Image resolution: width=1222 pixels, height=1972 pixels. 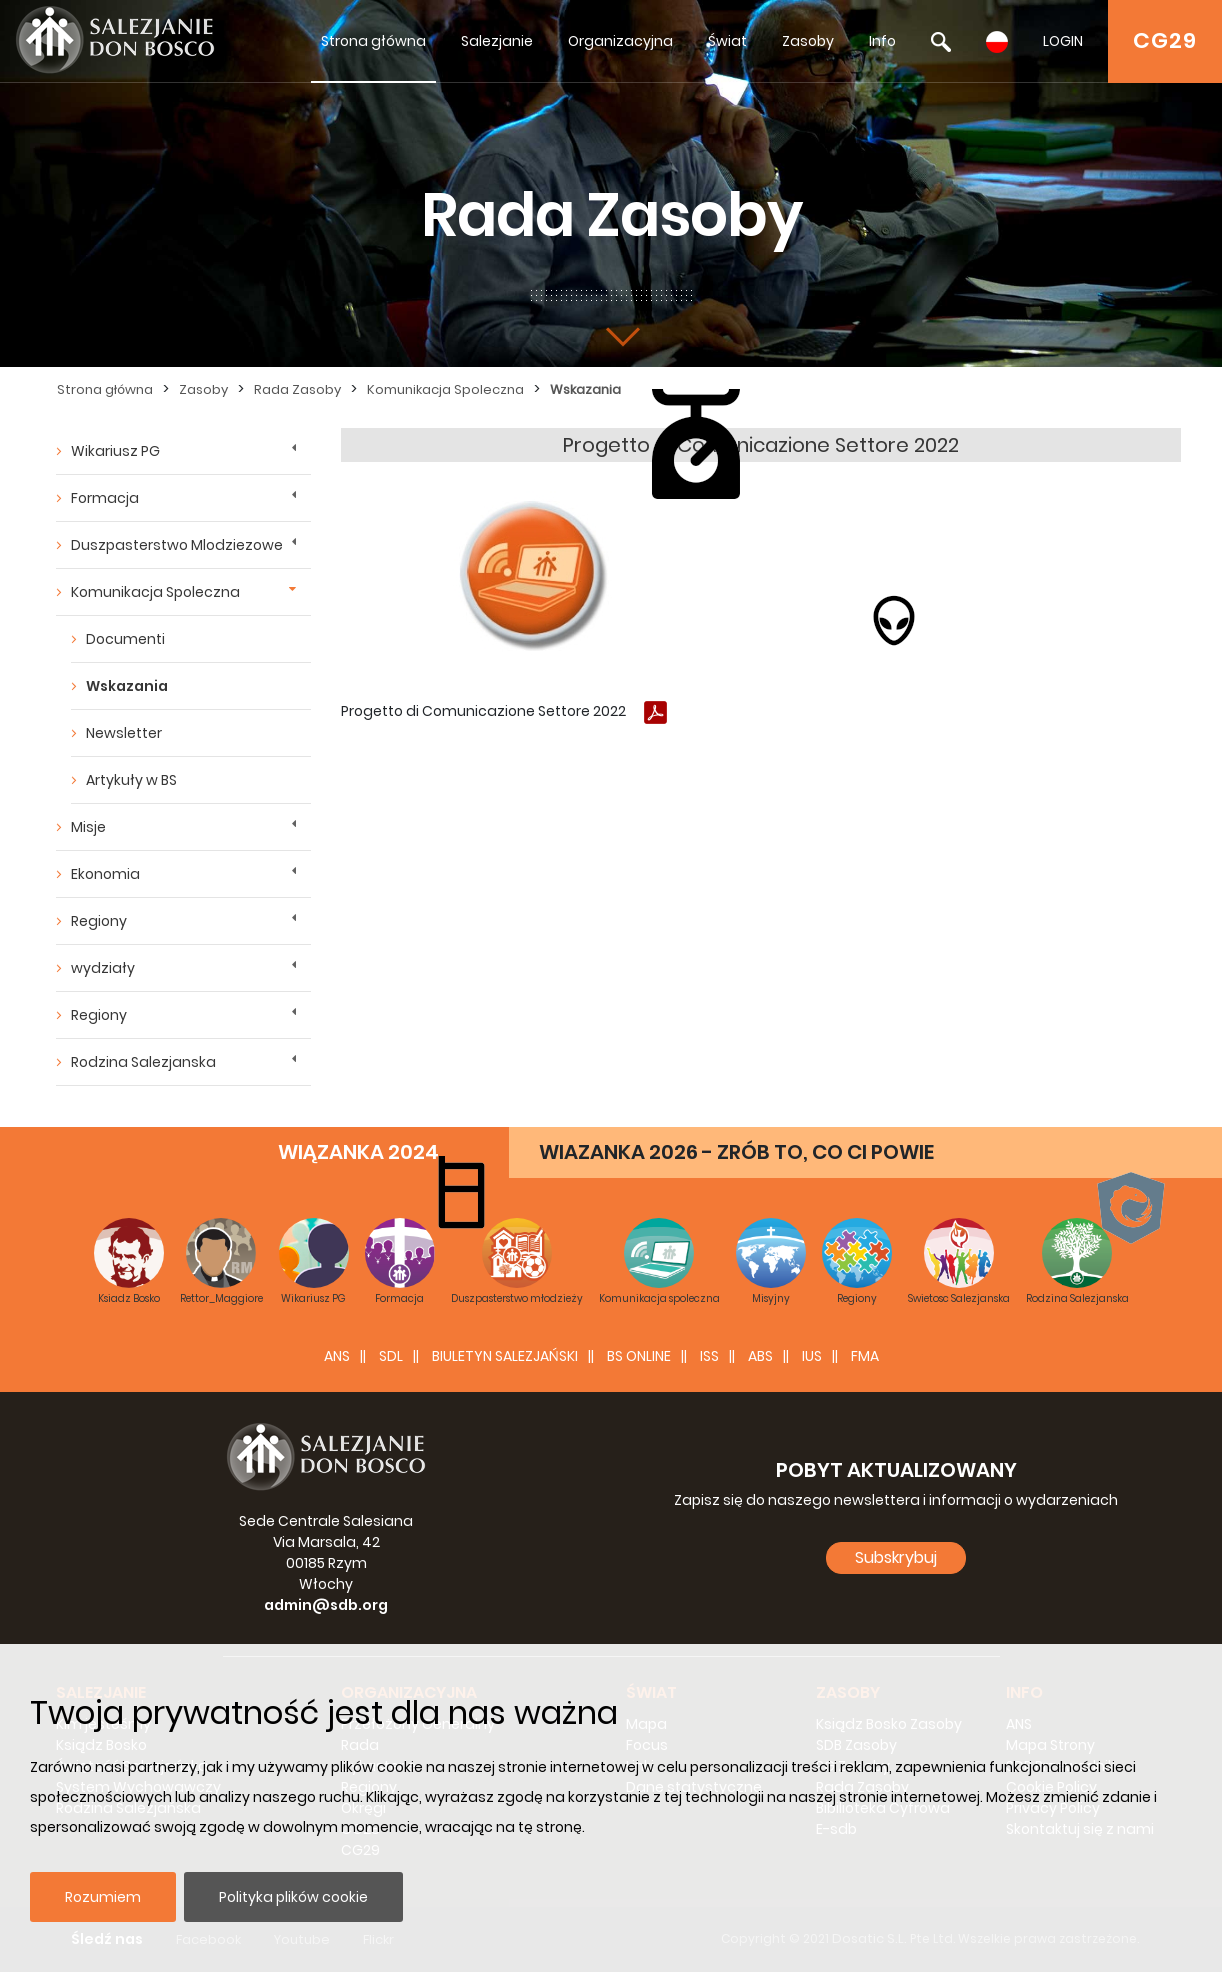 What do you see at coordinates (696, 444) in the screenshot?
I see `view weight or measurement settings` at bounding box center [696, 444].